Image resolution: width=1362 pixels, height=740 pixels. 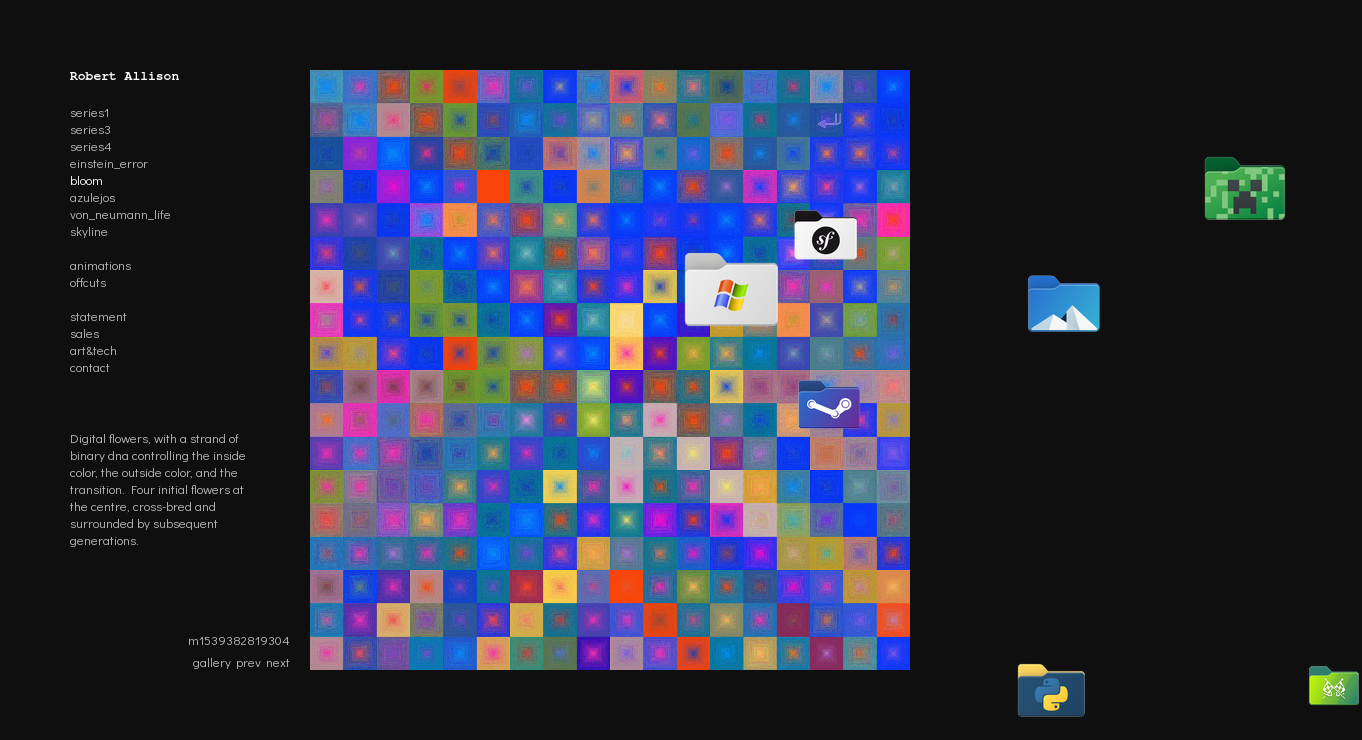 I want to click on folder containing python project files, so click(x=1051, y=692).